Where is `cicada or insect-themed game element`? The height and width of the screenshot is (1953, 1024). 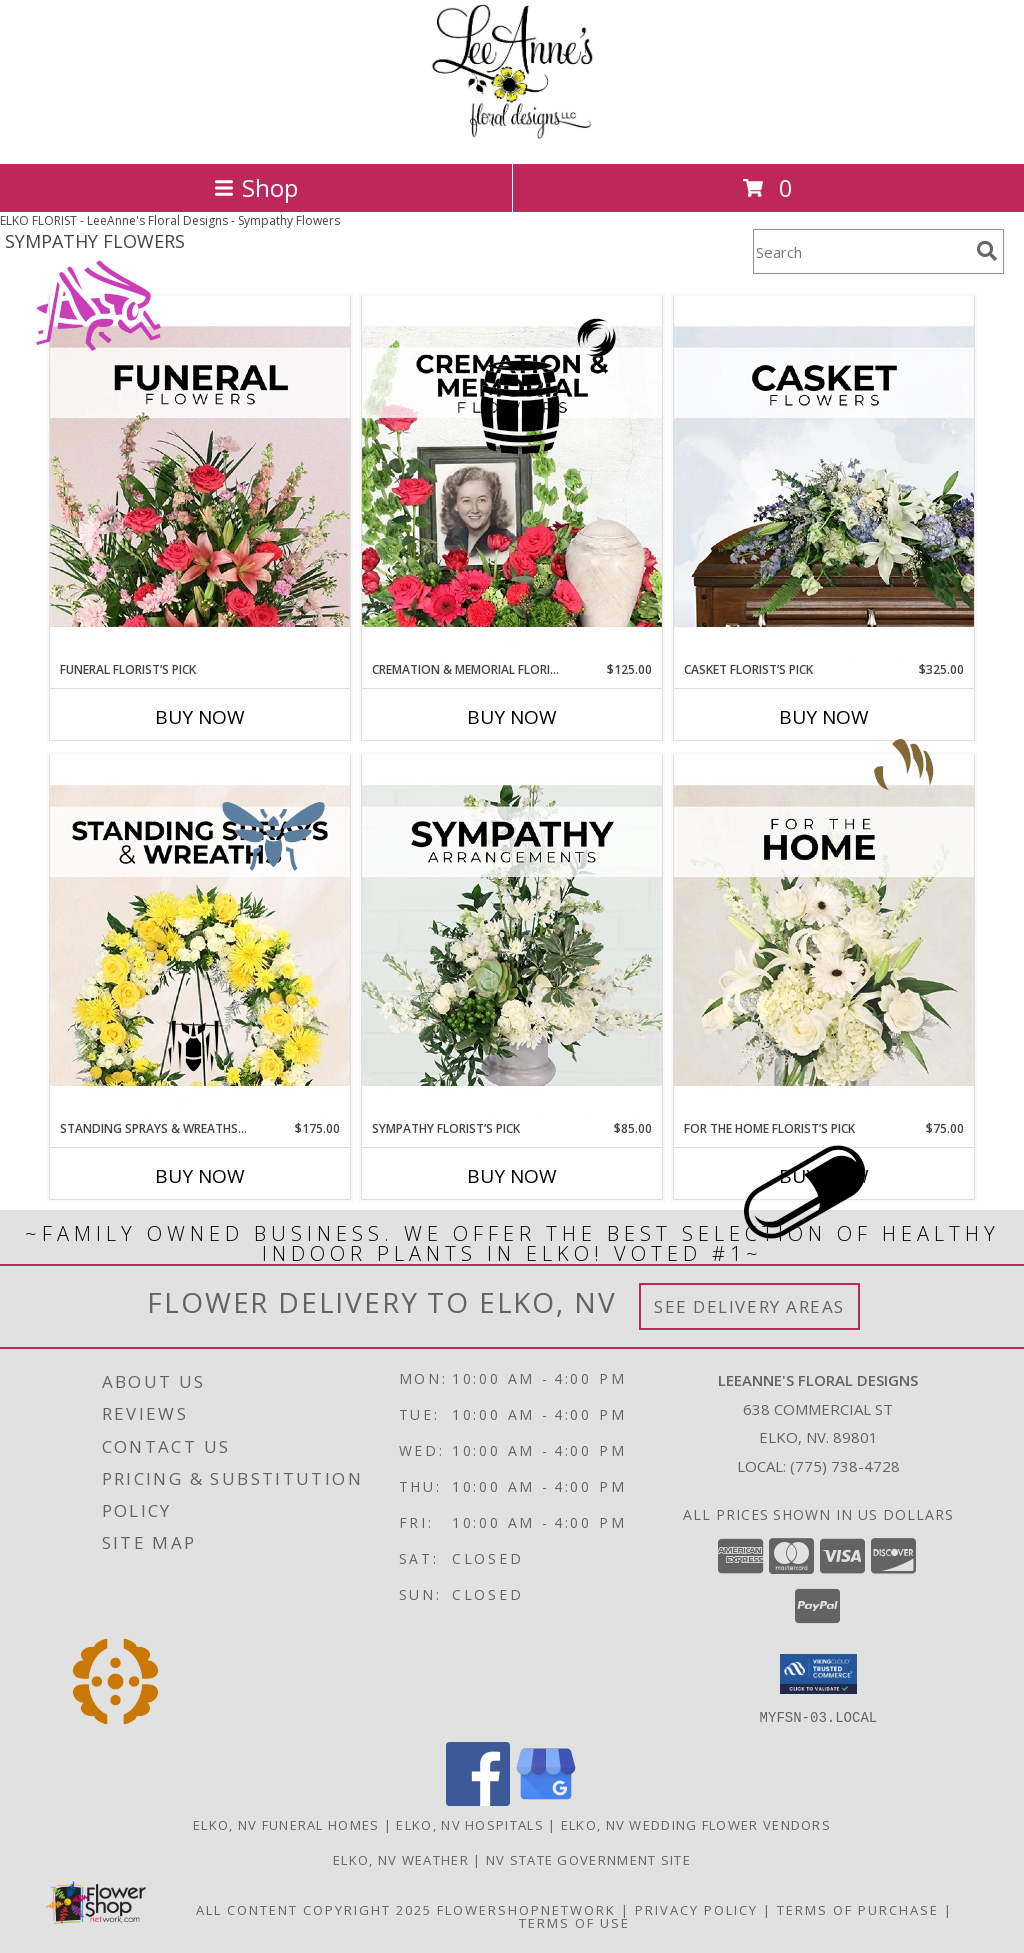
cicada or insect-themed game element is located at coordinates (273, 836).